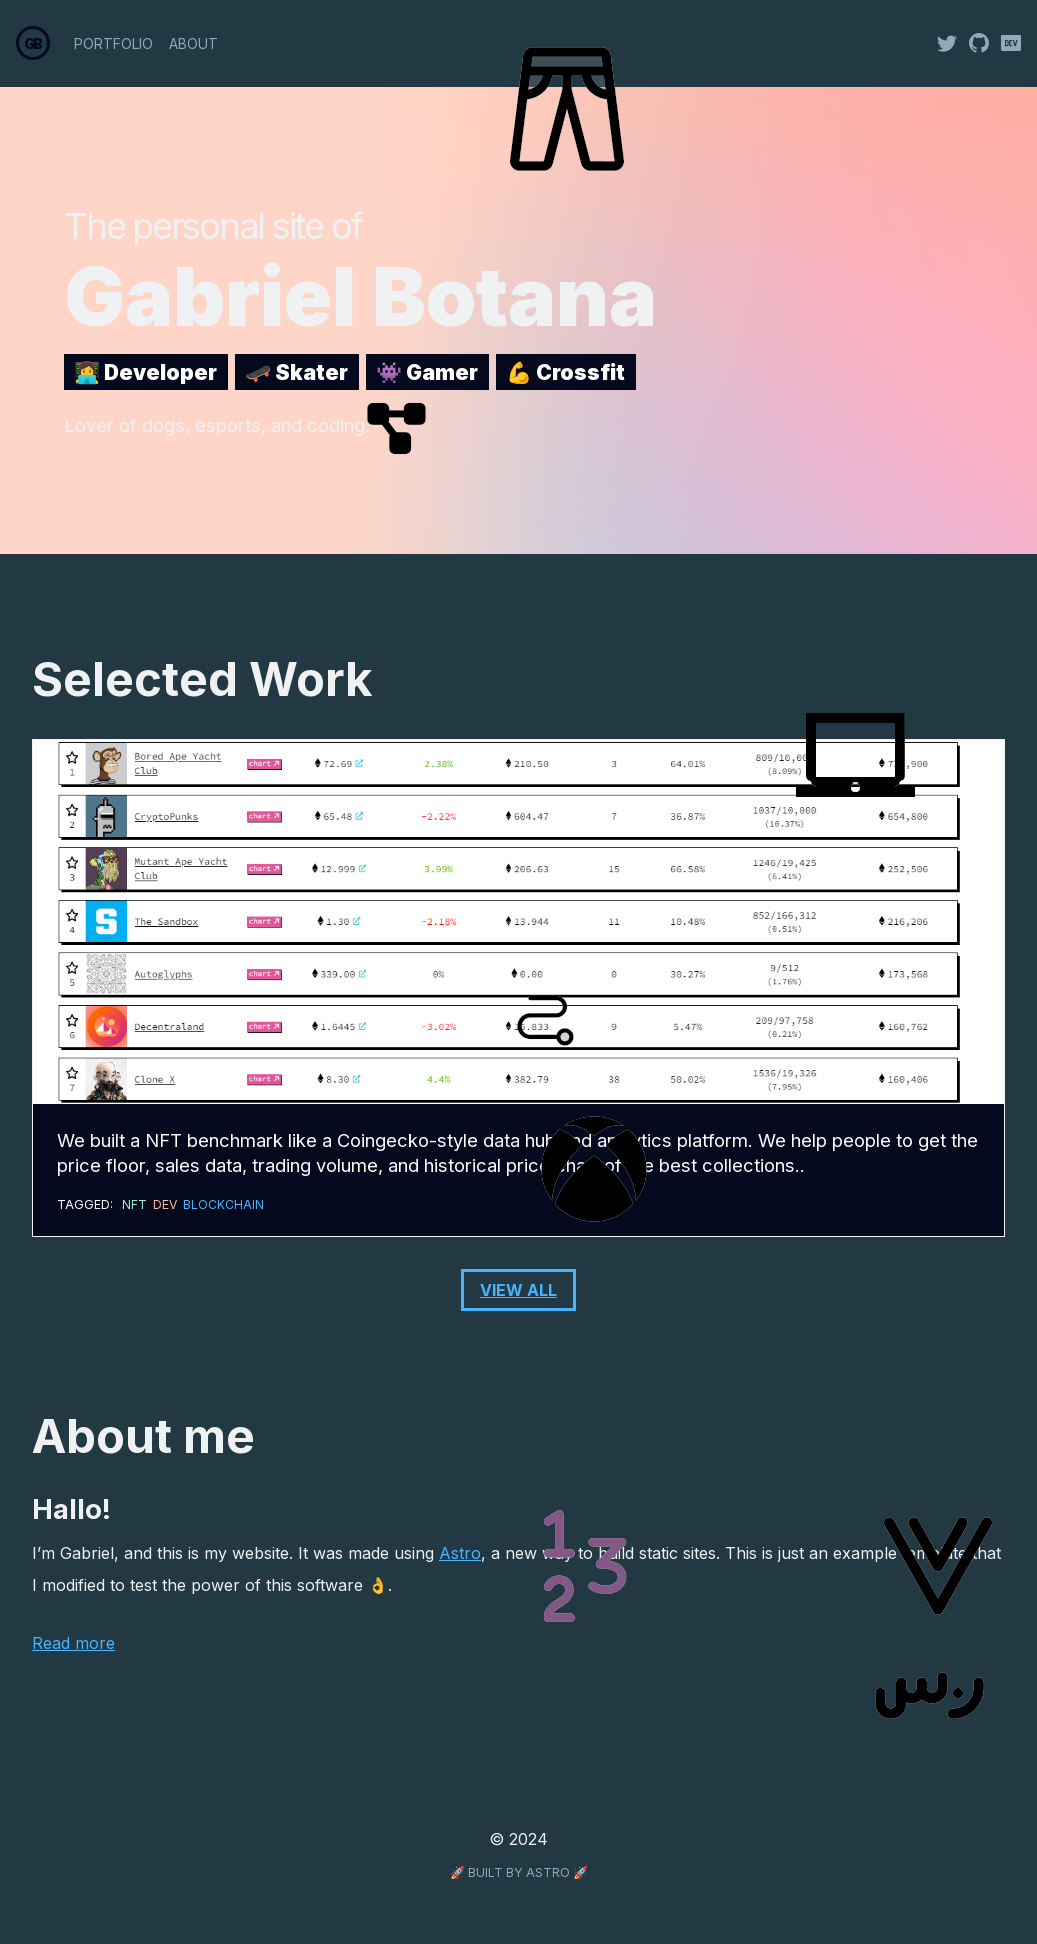 Image resolution: width=1037 pixels, height=1944 pixels. What do you see at coordinates (938, 1566) in the screenshot?
I see `Vue.js framework logo` at bounding box center [938, 1566].